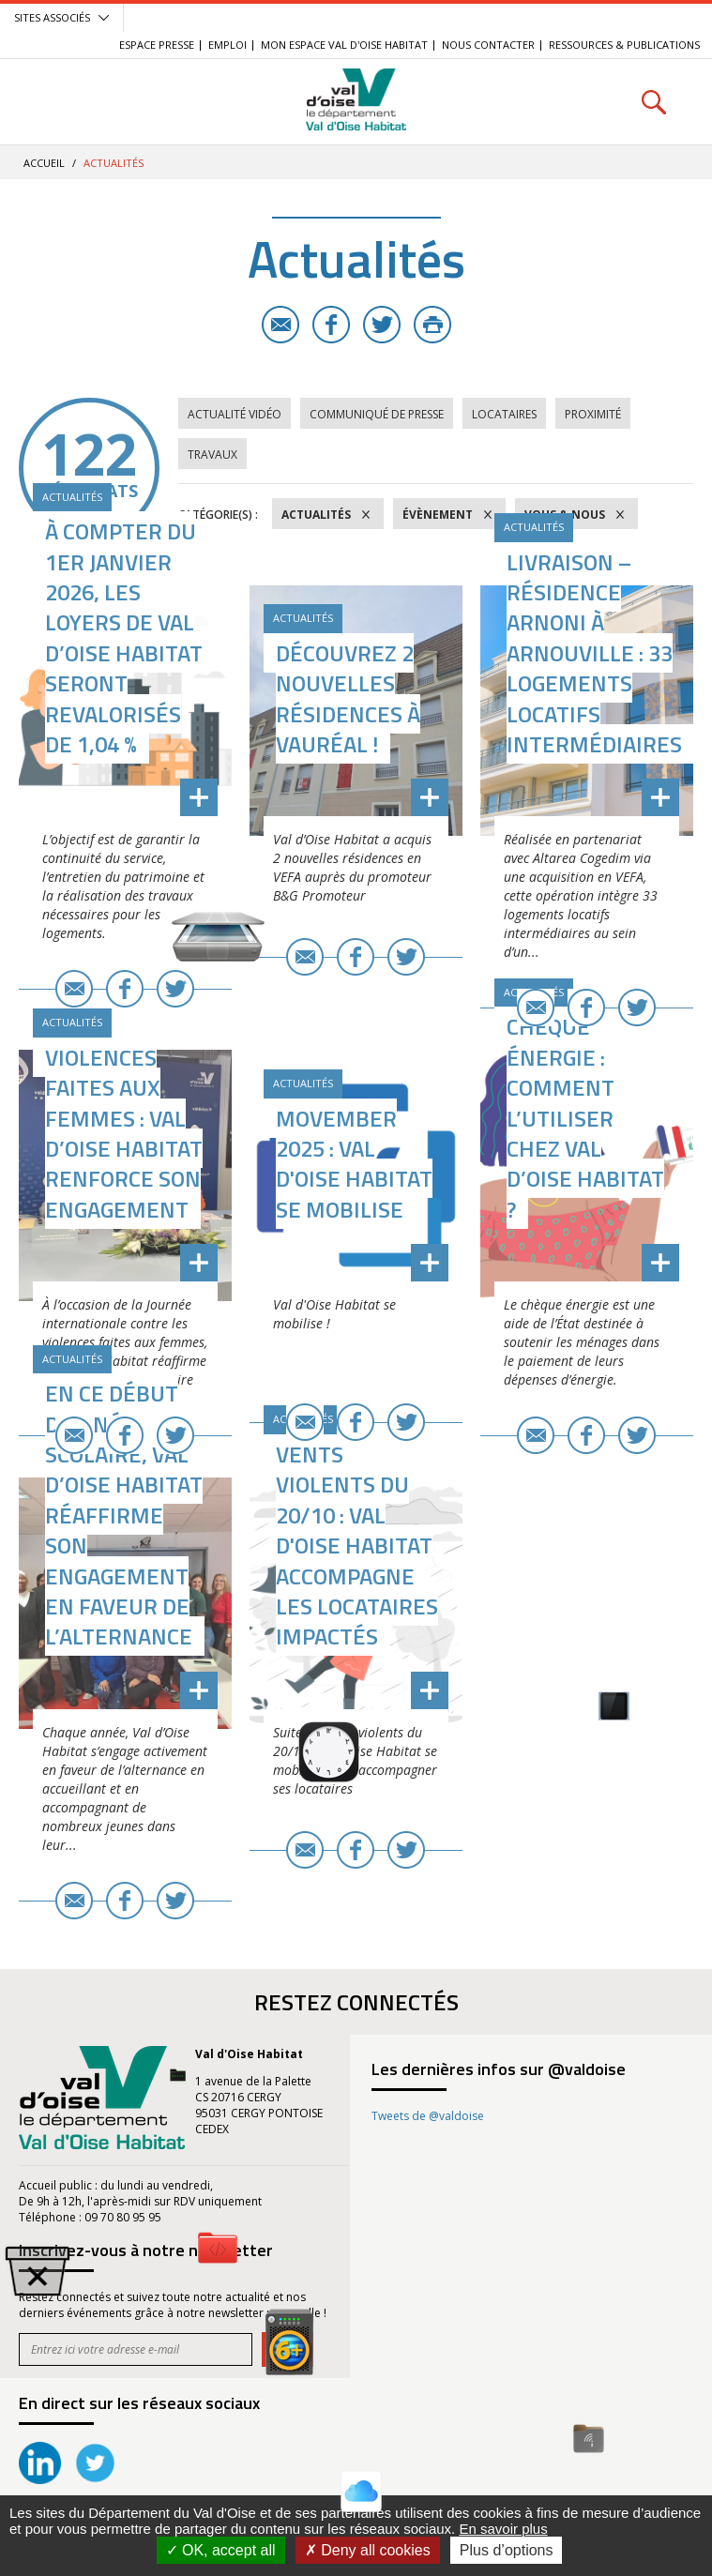  Describe the element at coordinates (38, 2268) in the screenshot. I see `access junk mail folder` at that location.